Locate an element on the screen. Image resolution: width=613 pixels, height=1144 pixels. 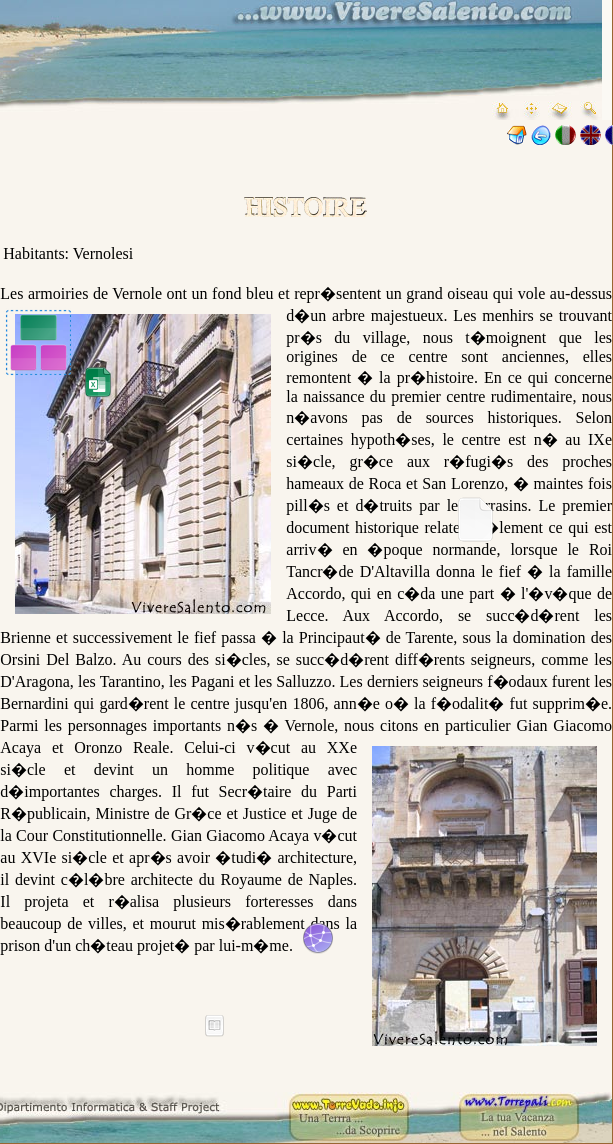
preview a text file before opening is located at coordinates (475, 519).